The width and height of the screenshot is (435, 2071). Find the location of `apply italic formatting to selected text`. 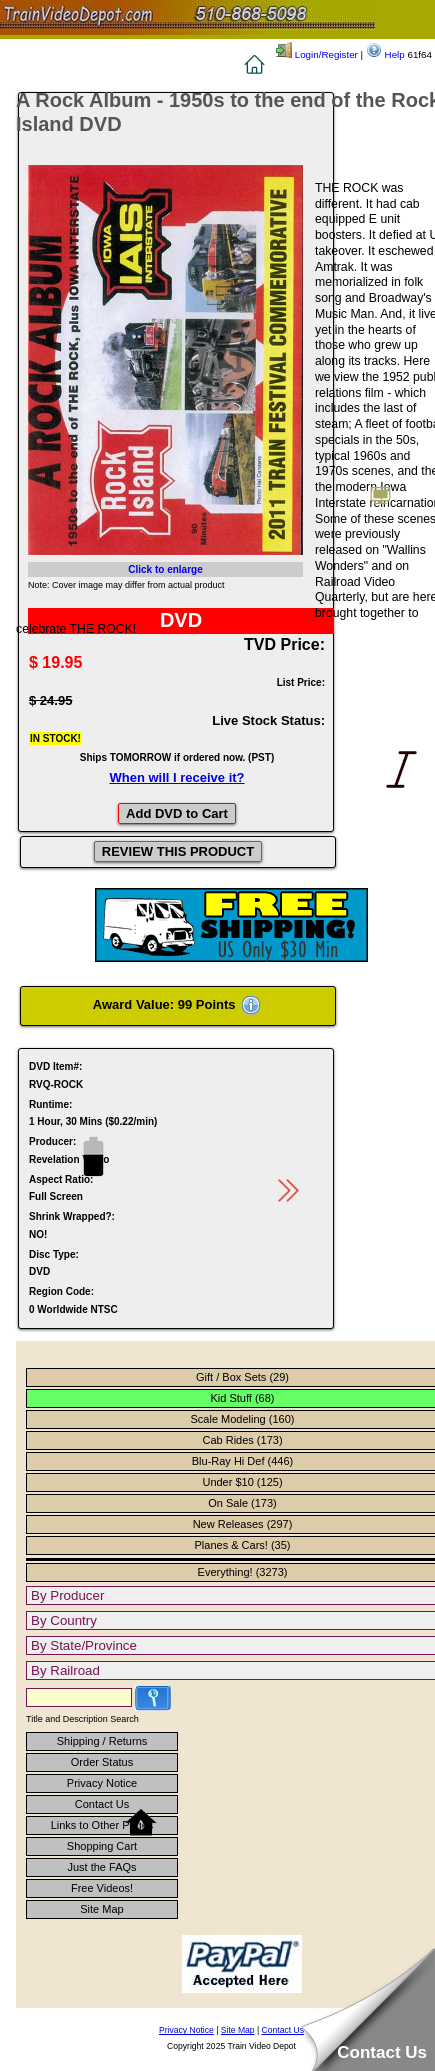

apply italic formatting to selected text is located at coordinates (401, 769).